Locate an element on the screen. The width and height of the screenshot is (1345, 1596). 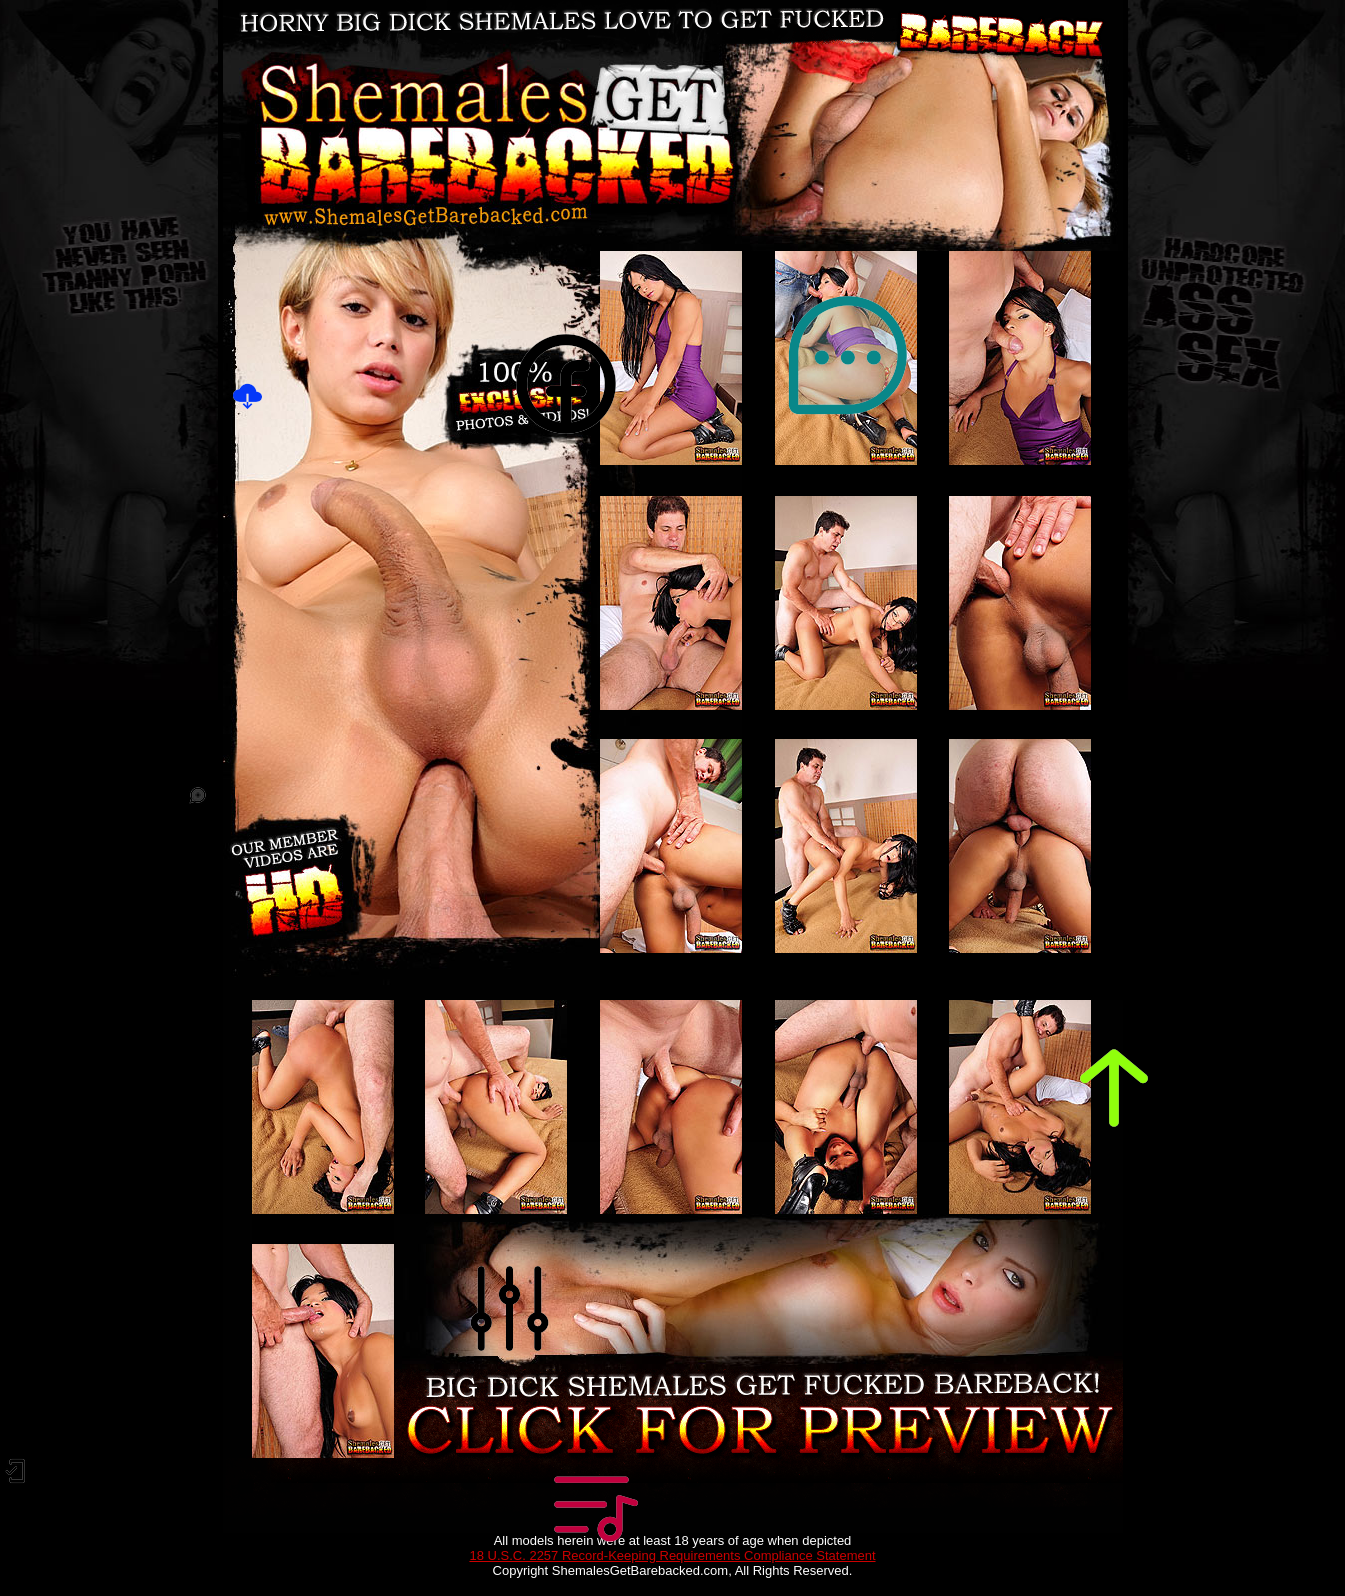
scroll to top of page is located at coordinates (1114, 1088).